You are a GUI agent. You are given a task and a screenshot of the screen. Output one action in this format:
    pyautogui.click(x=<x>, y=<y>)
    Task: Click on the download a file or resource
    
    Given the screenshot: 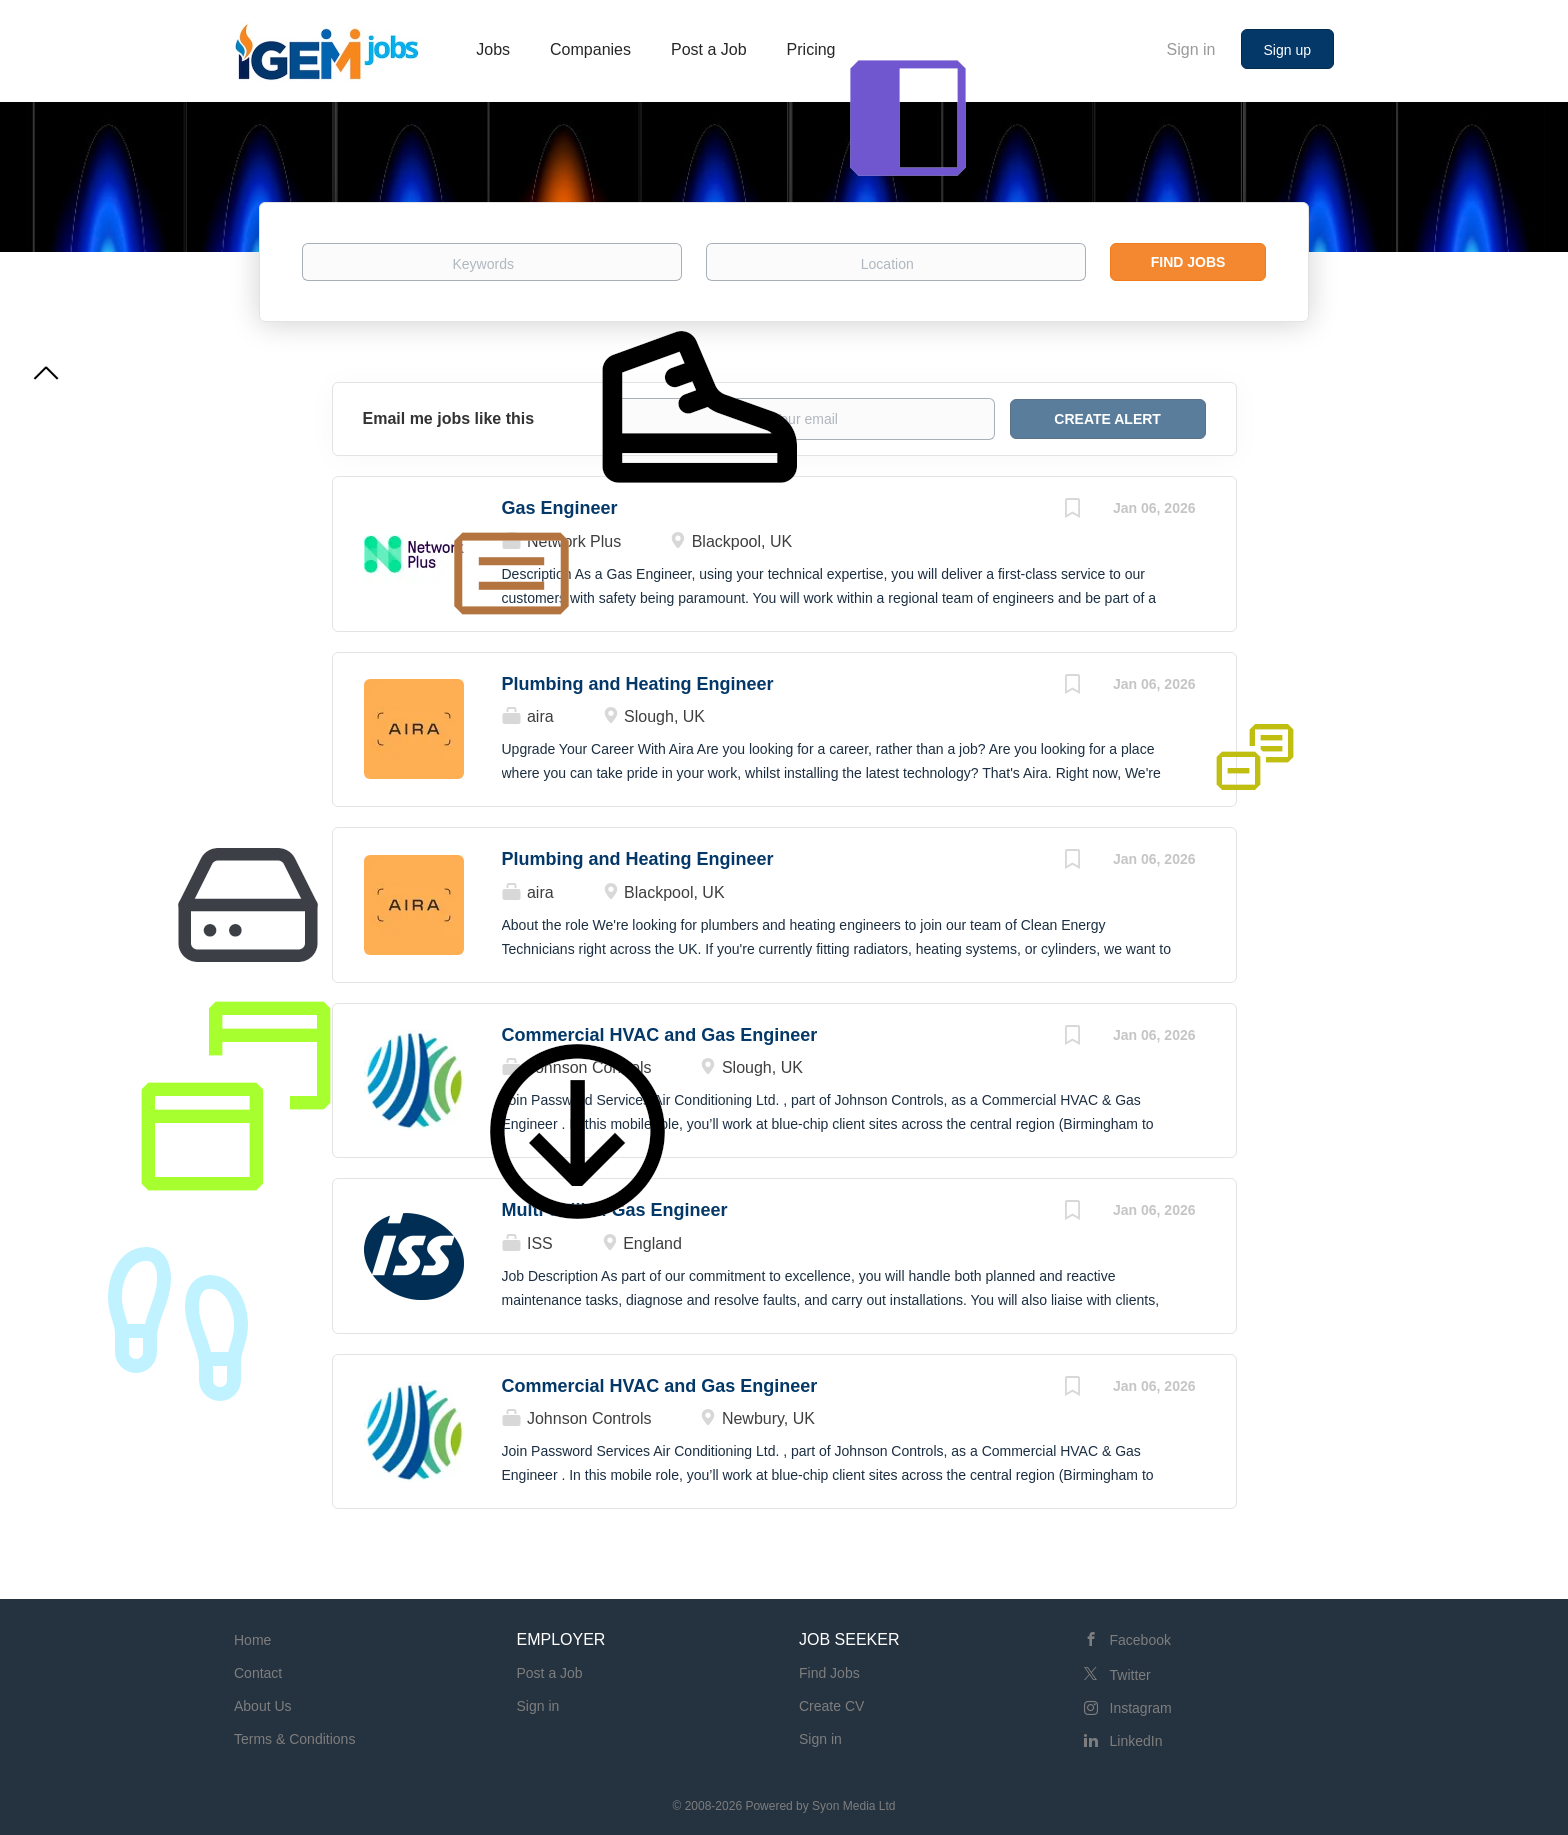 What is the action you would take?
    pyautogui.click(x=577, y=1131)
    